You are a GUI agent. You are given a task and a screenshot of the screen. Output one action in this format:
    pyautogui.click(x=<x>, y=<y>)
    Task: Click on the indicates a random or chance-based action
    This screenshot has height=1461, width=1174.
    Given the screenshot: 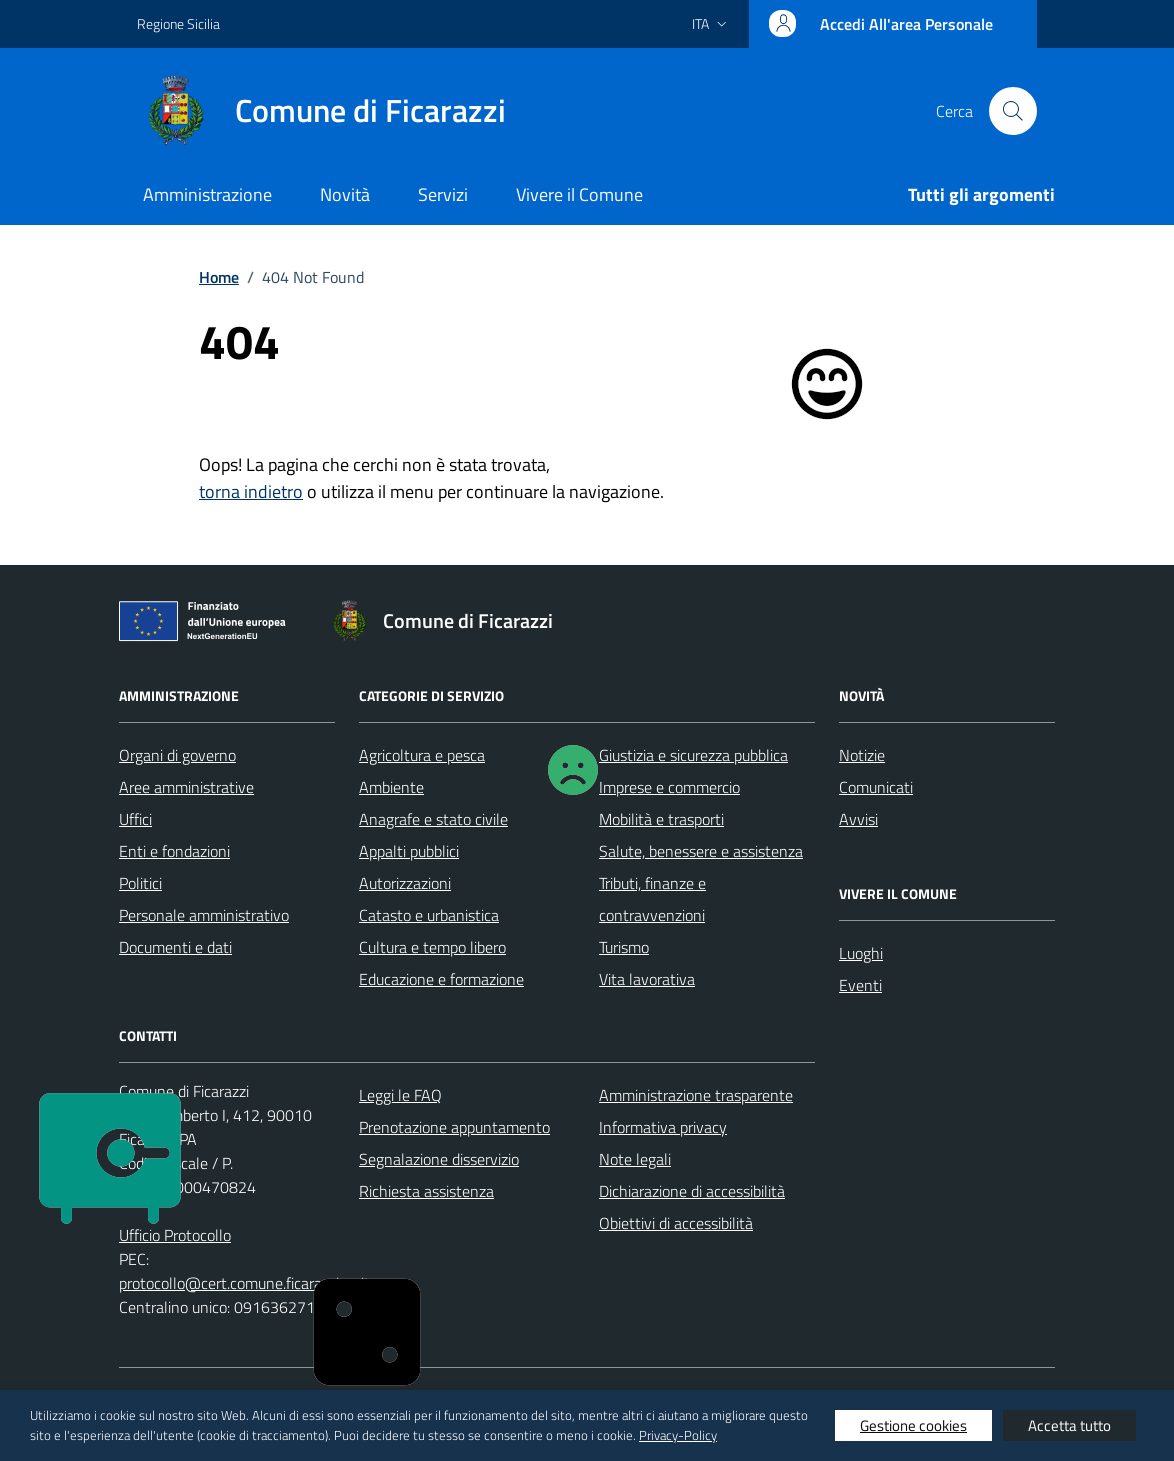 What is the action you would take?
    pyautogui.click(x=367, y=1332)
    